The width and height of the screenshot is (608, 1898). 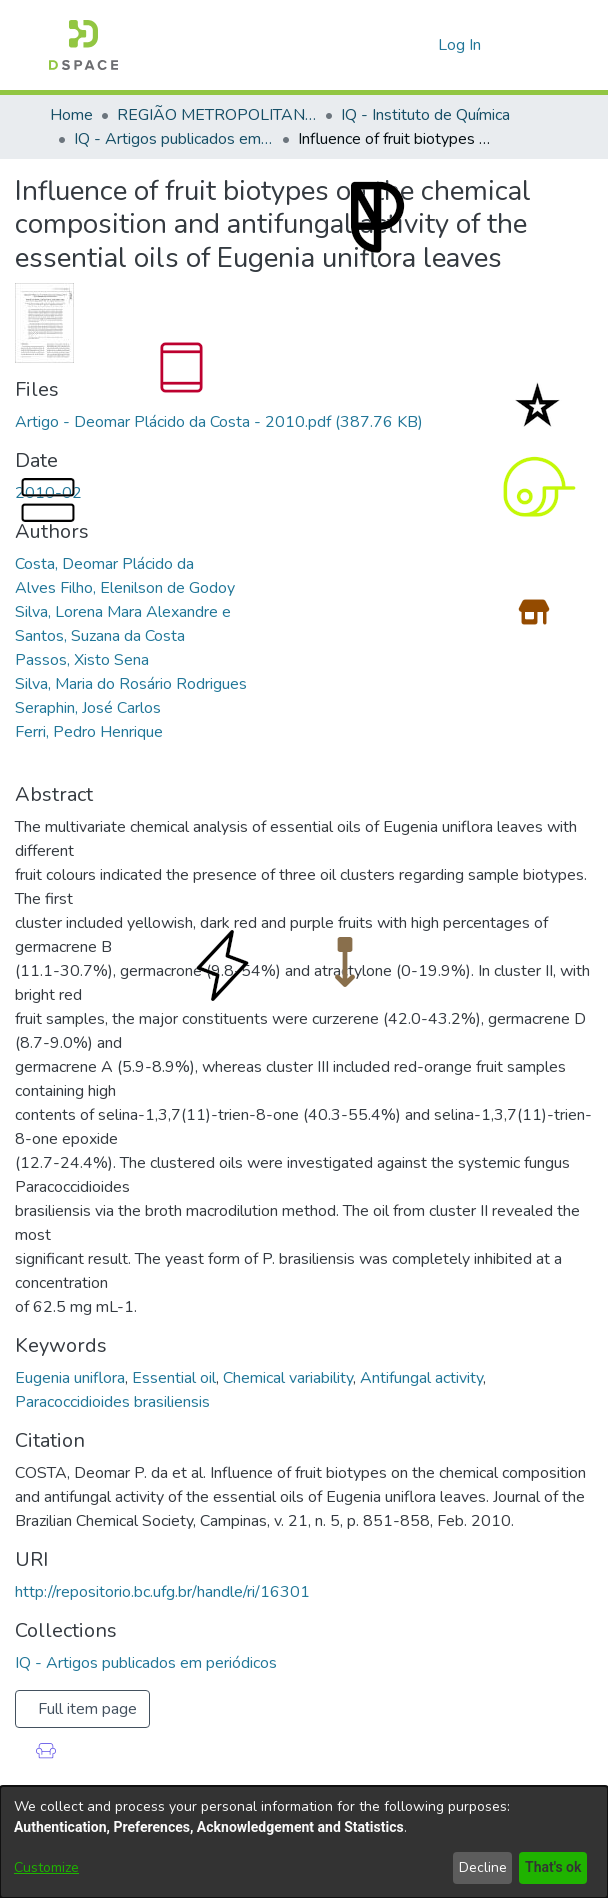 I want to click on switch to row layout view, so click(x=48, y=500).